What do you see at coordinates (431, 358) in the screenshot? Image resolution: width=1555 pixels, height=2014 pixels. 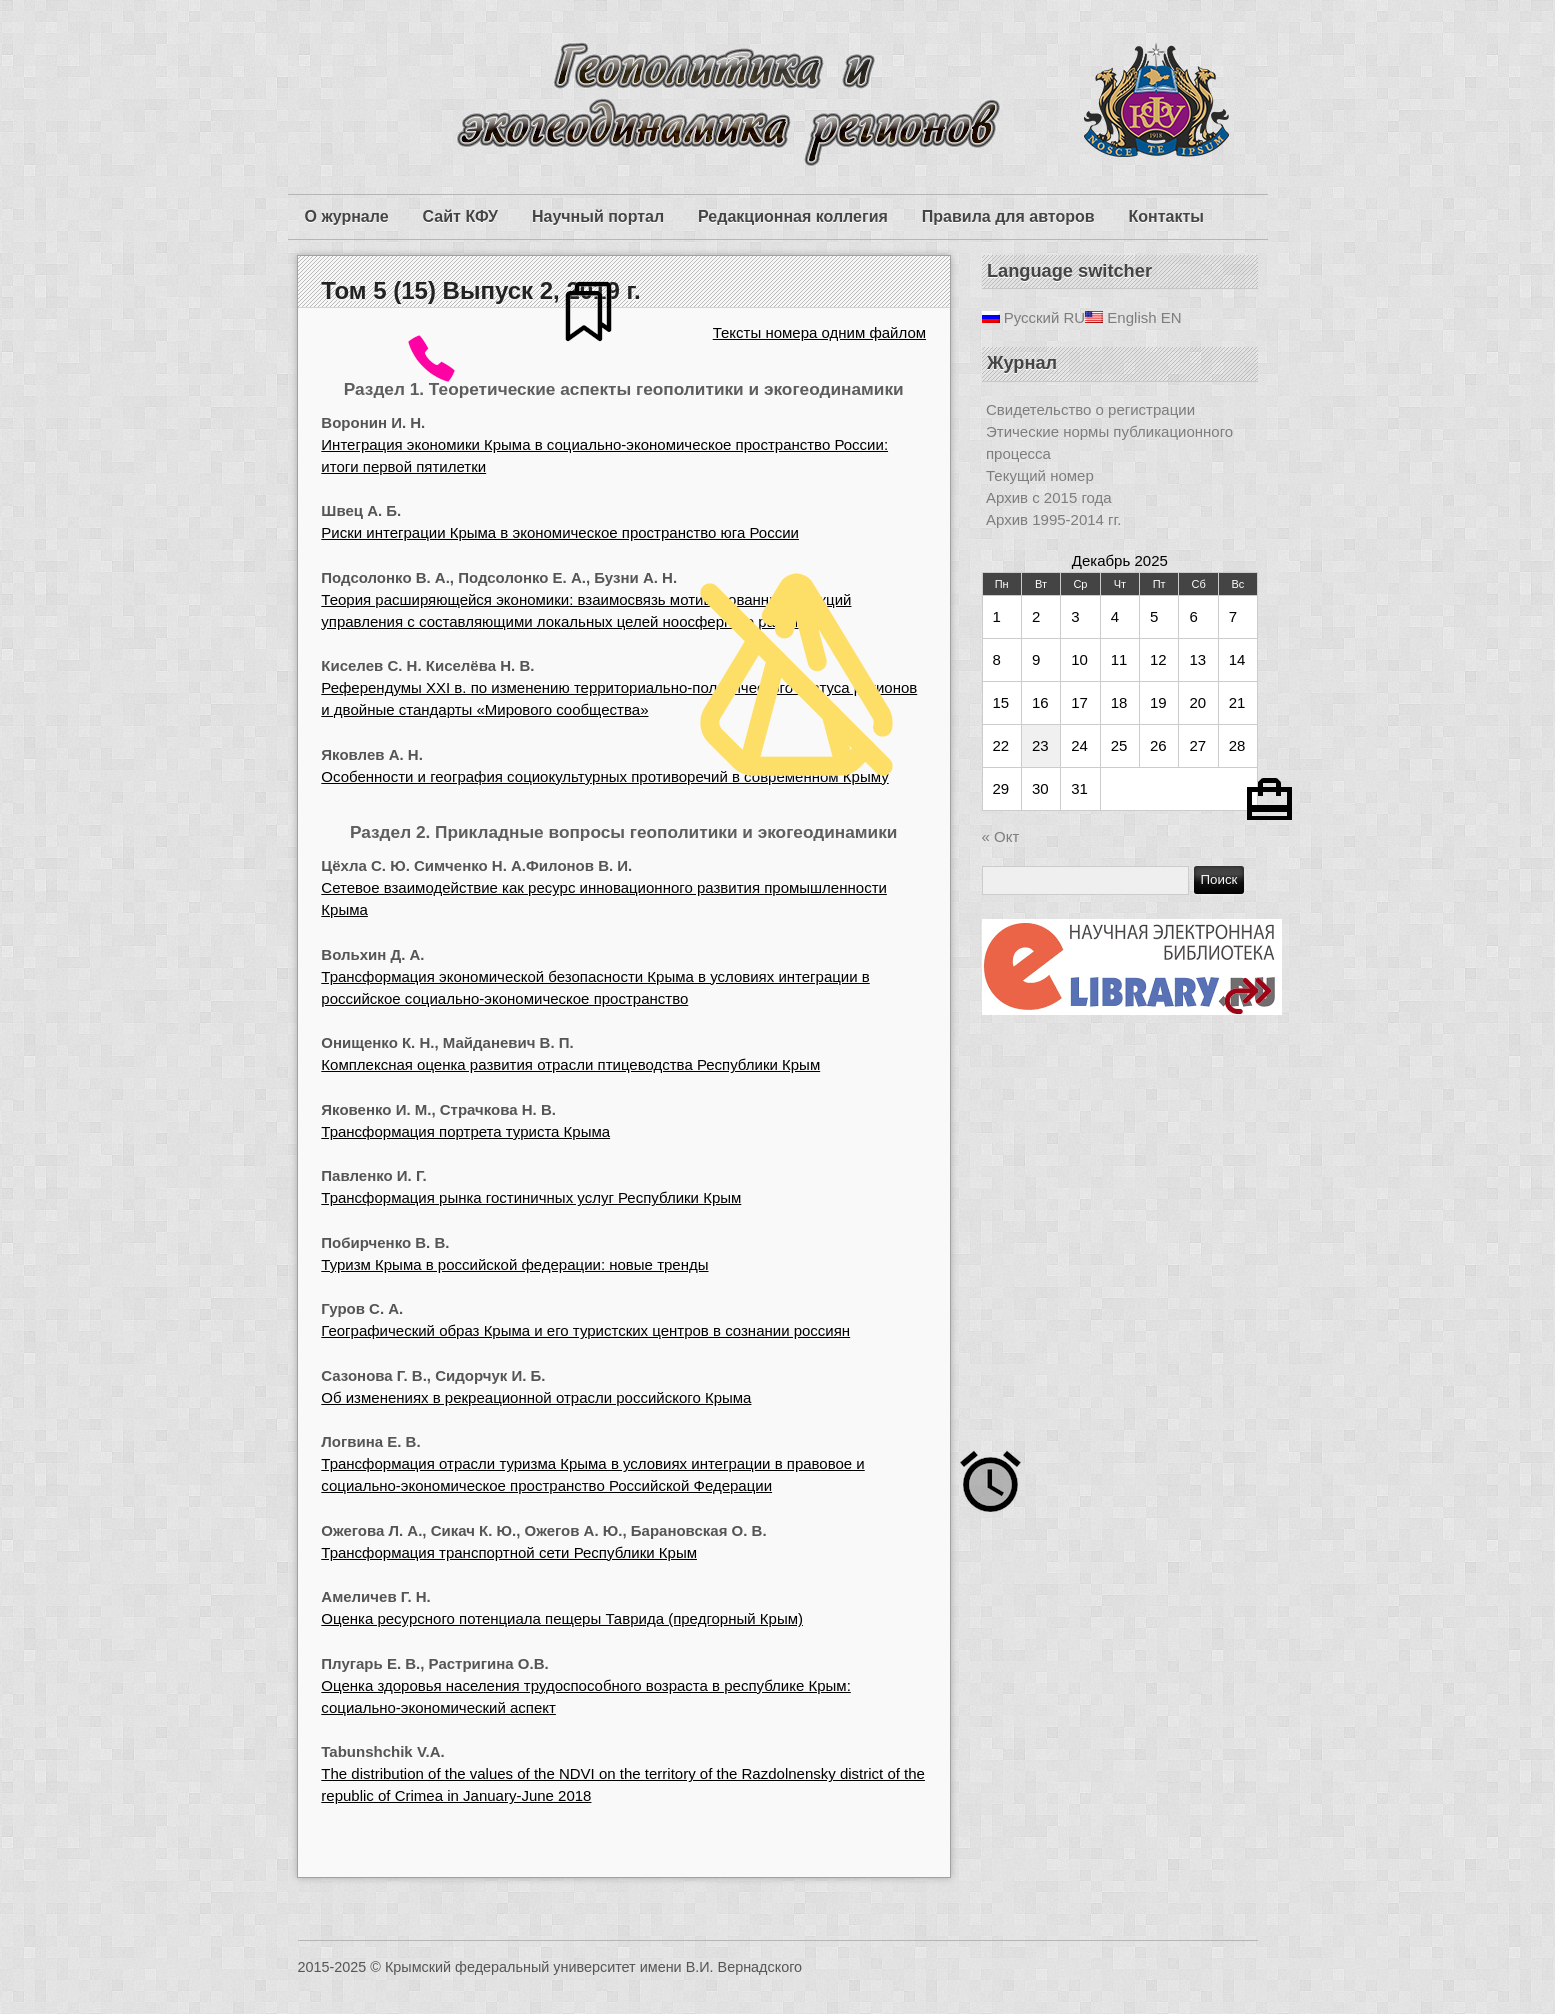 I see `make a phone call` at bounding box center [431, 358].